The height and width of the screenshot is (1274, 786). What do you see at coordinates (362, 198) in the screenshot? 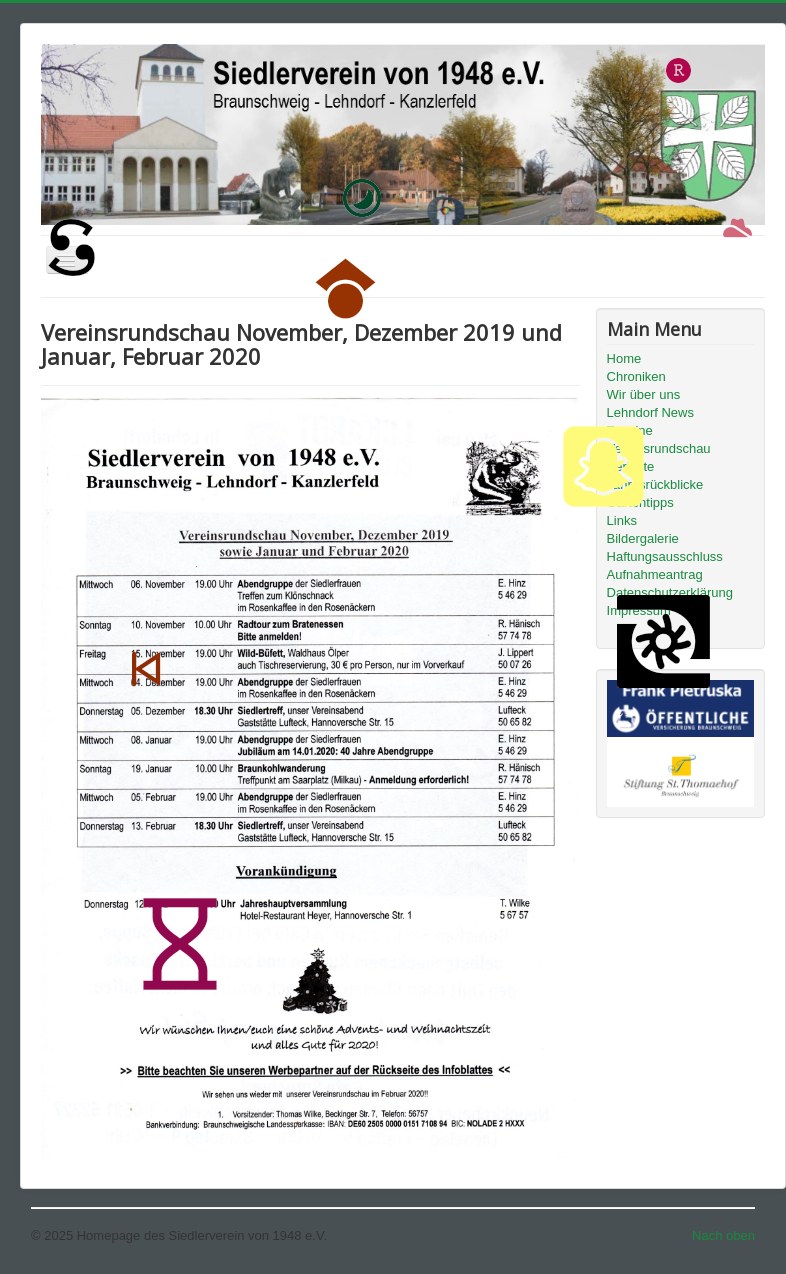
I see `adjust display contrast settings` at bounding box center [362, 198].